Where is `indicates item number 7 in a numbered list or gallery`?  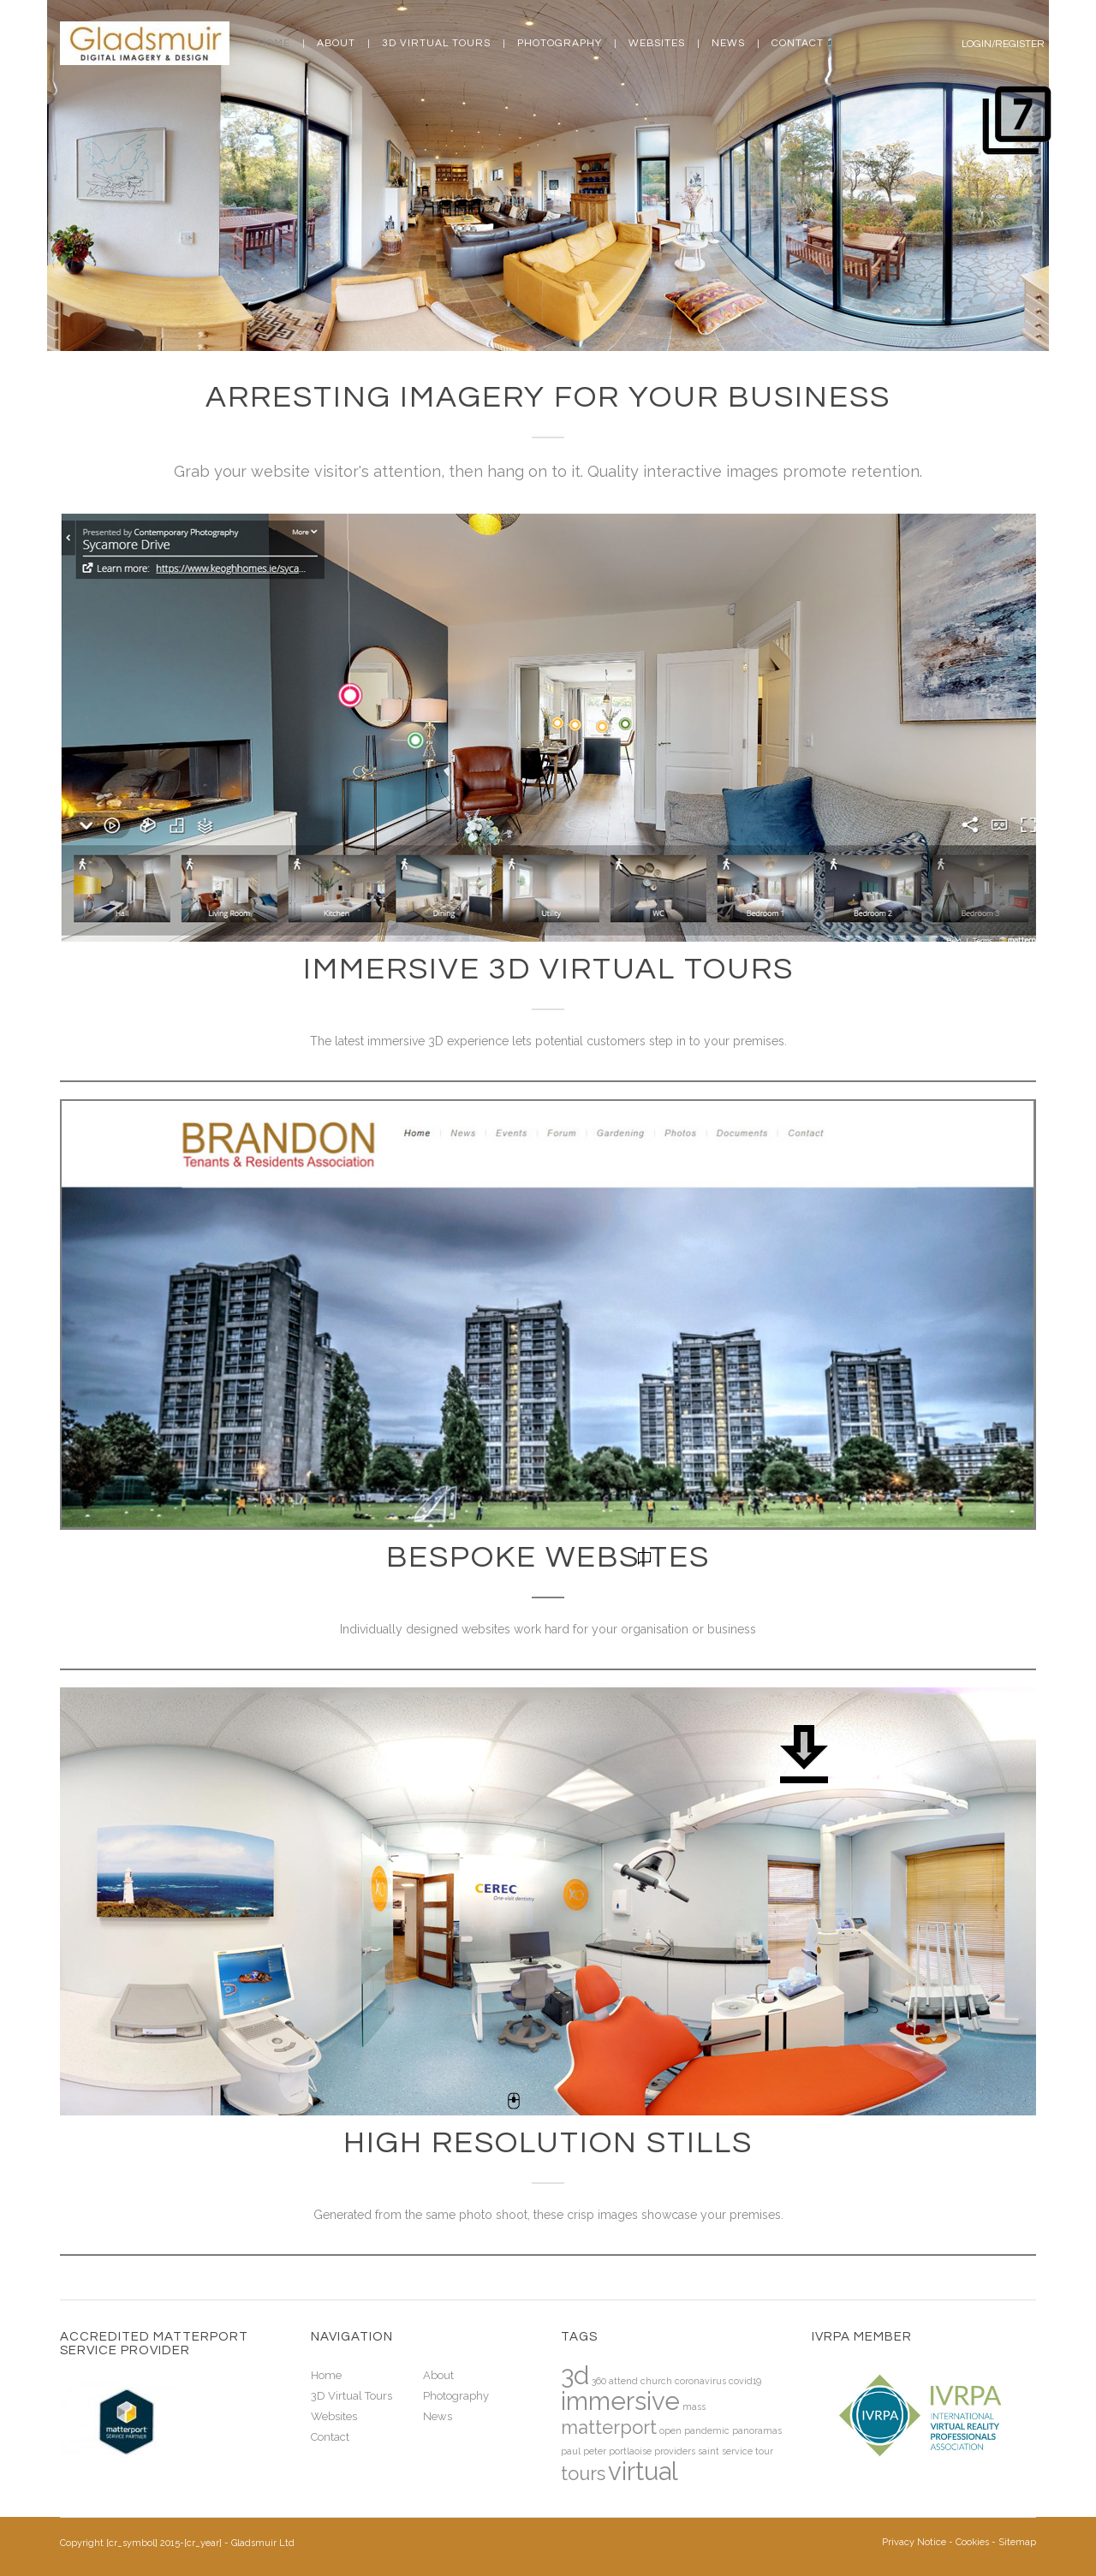 indicates item number 7 in a numbered list or gallery is located at coordinates (1016, 120).